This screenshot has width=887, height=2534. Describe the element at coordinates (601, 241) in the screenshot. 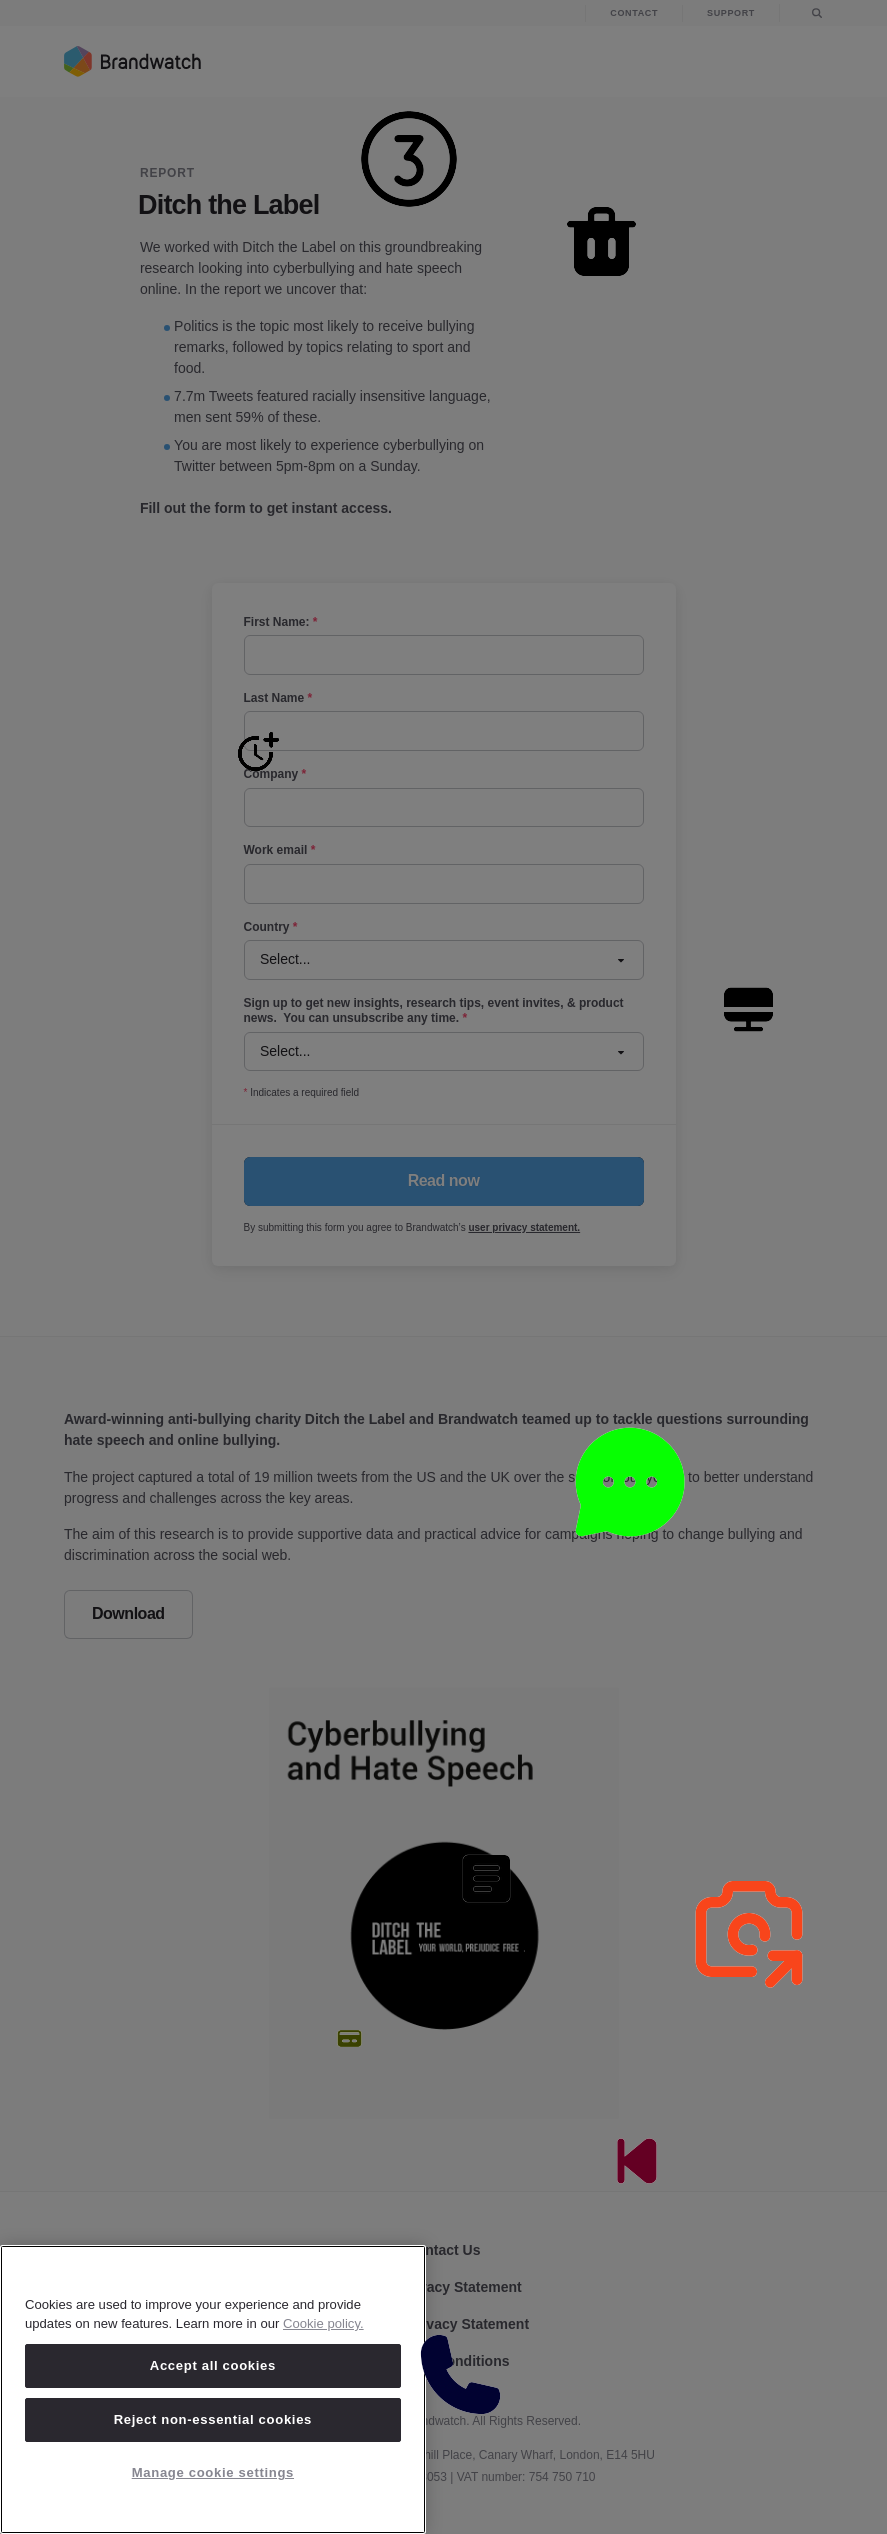

I see `delete selected item` at that location.